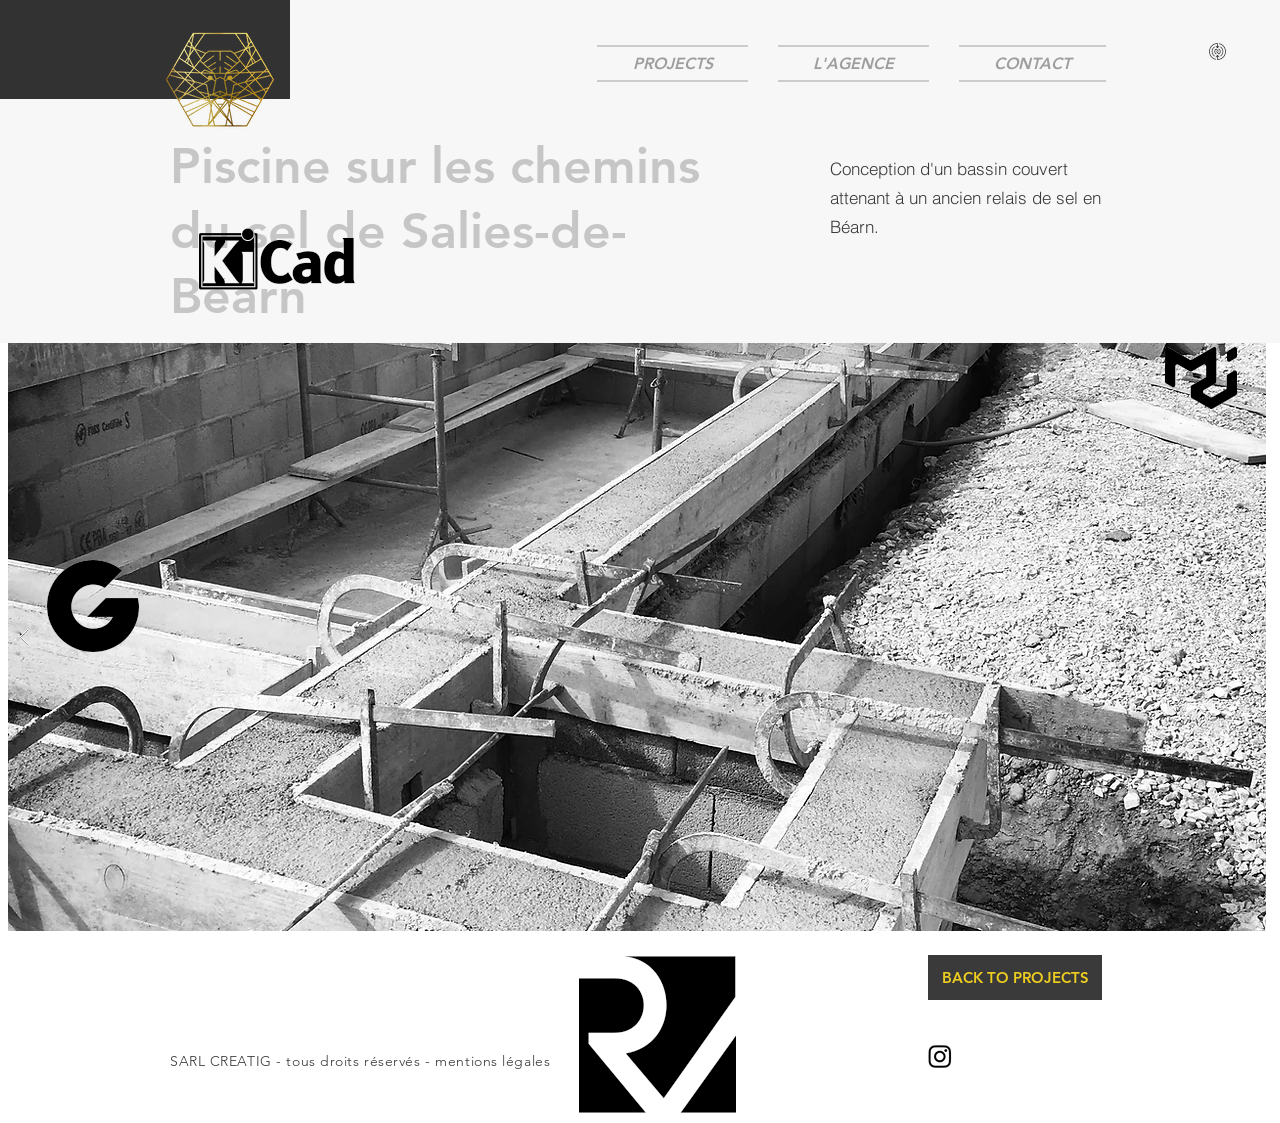 This screenshot has height=1123, width=1280. Describe the element at coordinates (93, 606) in the screenshot. I see `visit justgiving fundraising platform` at that location.